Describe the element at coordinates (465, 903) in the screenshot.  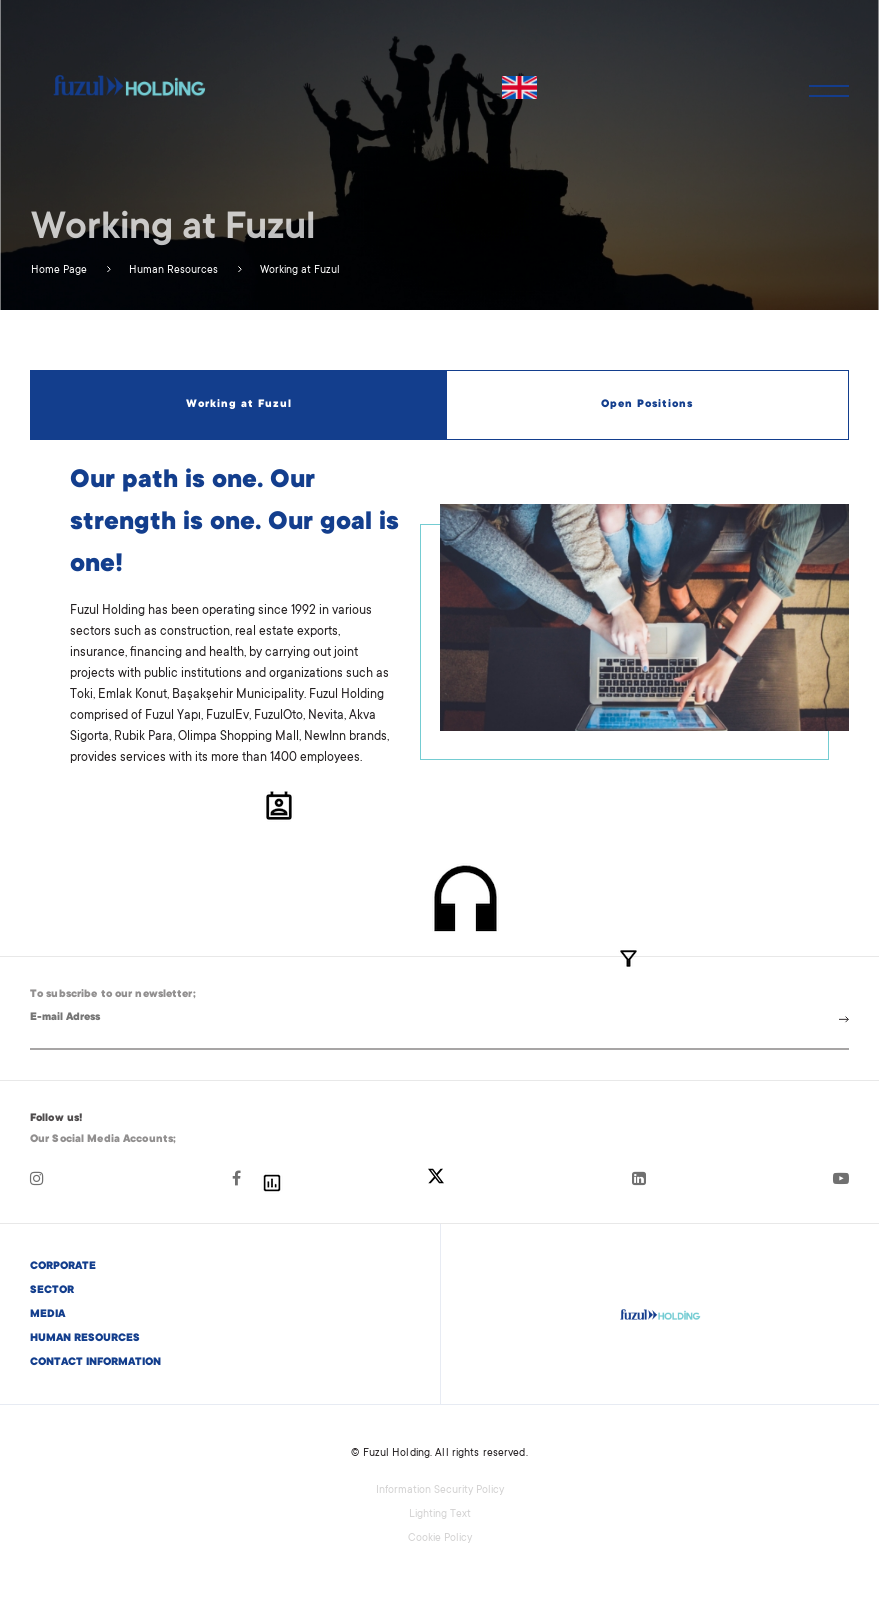
I see `access audio or voice call support` at that location.